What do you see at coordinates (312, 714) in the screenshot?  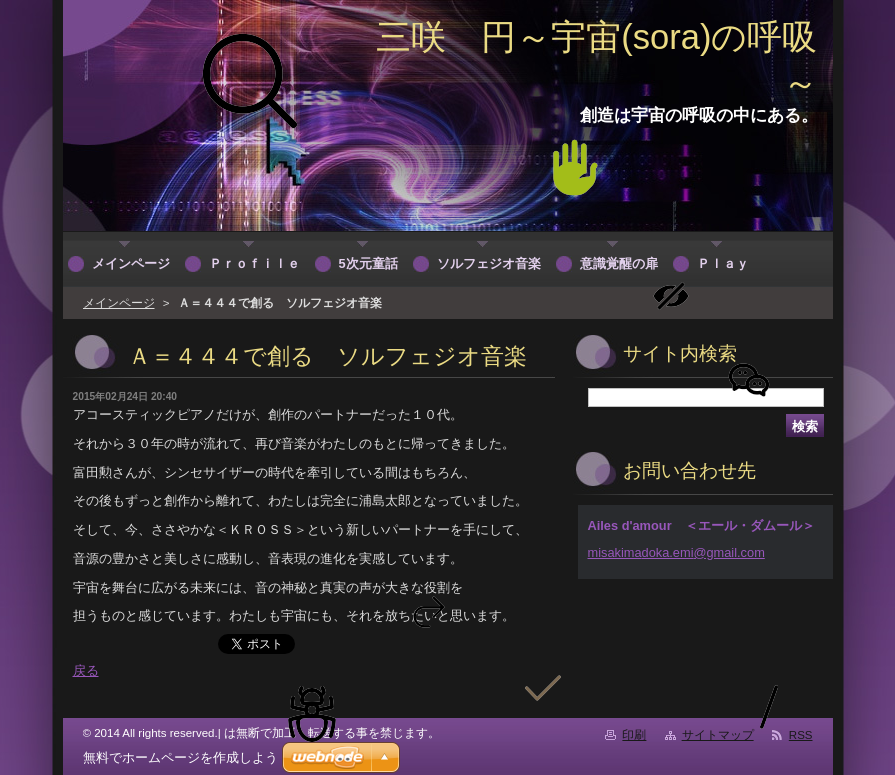 I see `report a bug or issue` at bounding box center [312, 714].